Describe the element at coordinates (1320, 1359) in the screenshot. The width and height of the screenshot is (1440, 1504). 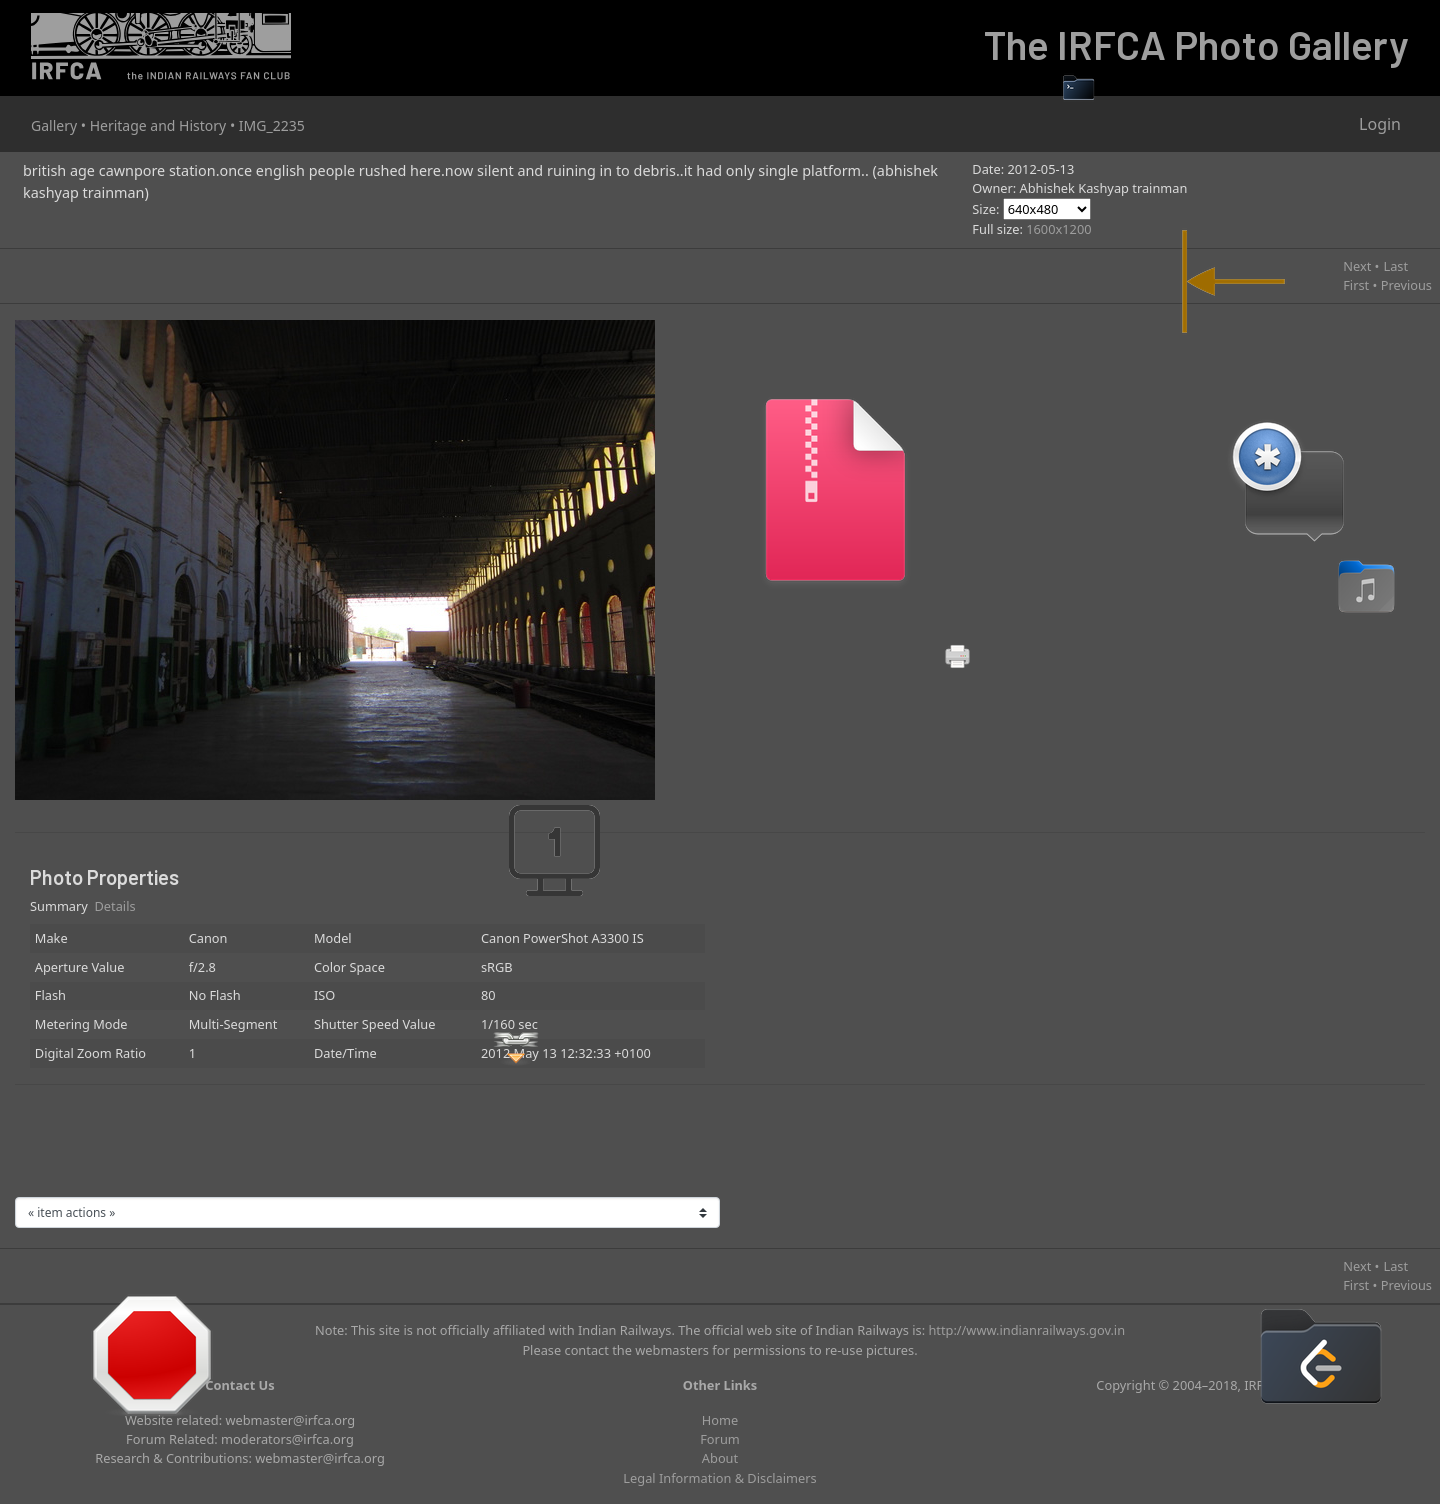
I see `open your leetcode practice files folder` at that location.